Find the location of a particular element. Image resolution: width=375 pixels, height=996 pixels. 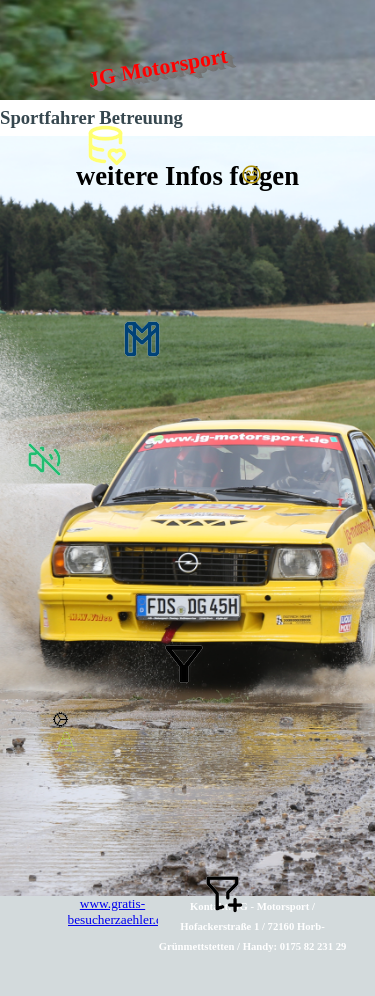

access settings or preferences is located at coordinates (60, 719).